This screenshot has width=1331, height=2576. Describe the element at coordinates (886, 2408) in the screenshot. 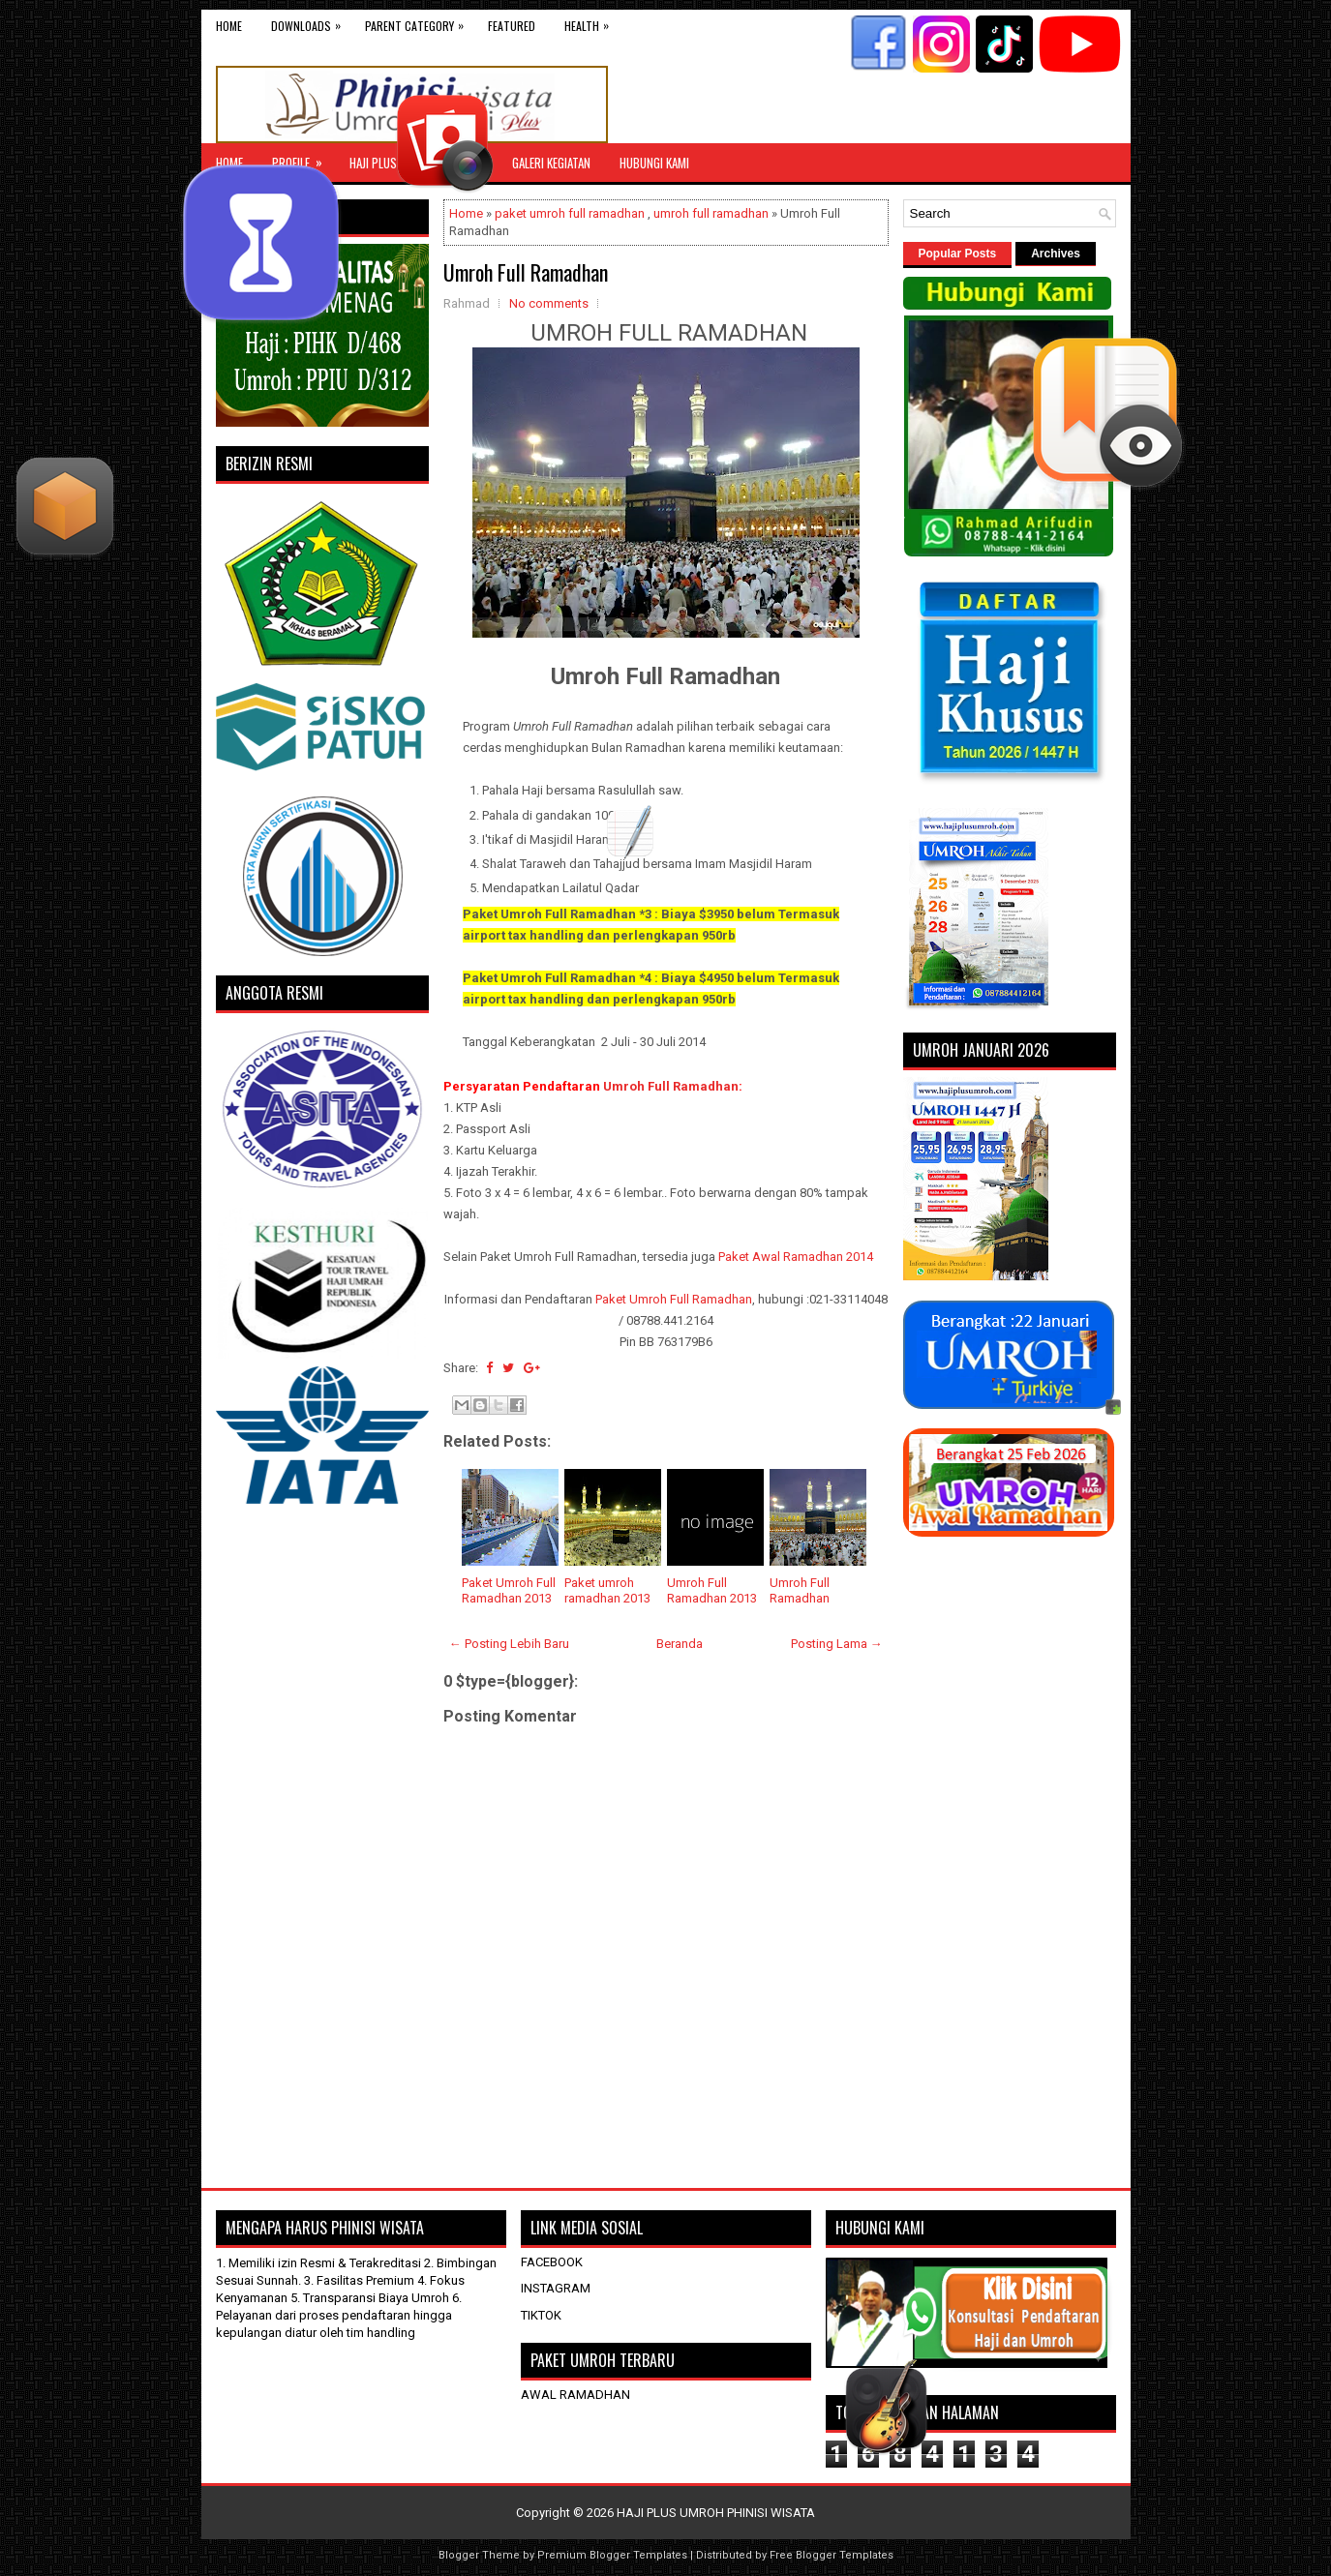

I see `open GarageBand to create or edit music` at that location.